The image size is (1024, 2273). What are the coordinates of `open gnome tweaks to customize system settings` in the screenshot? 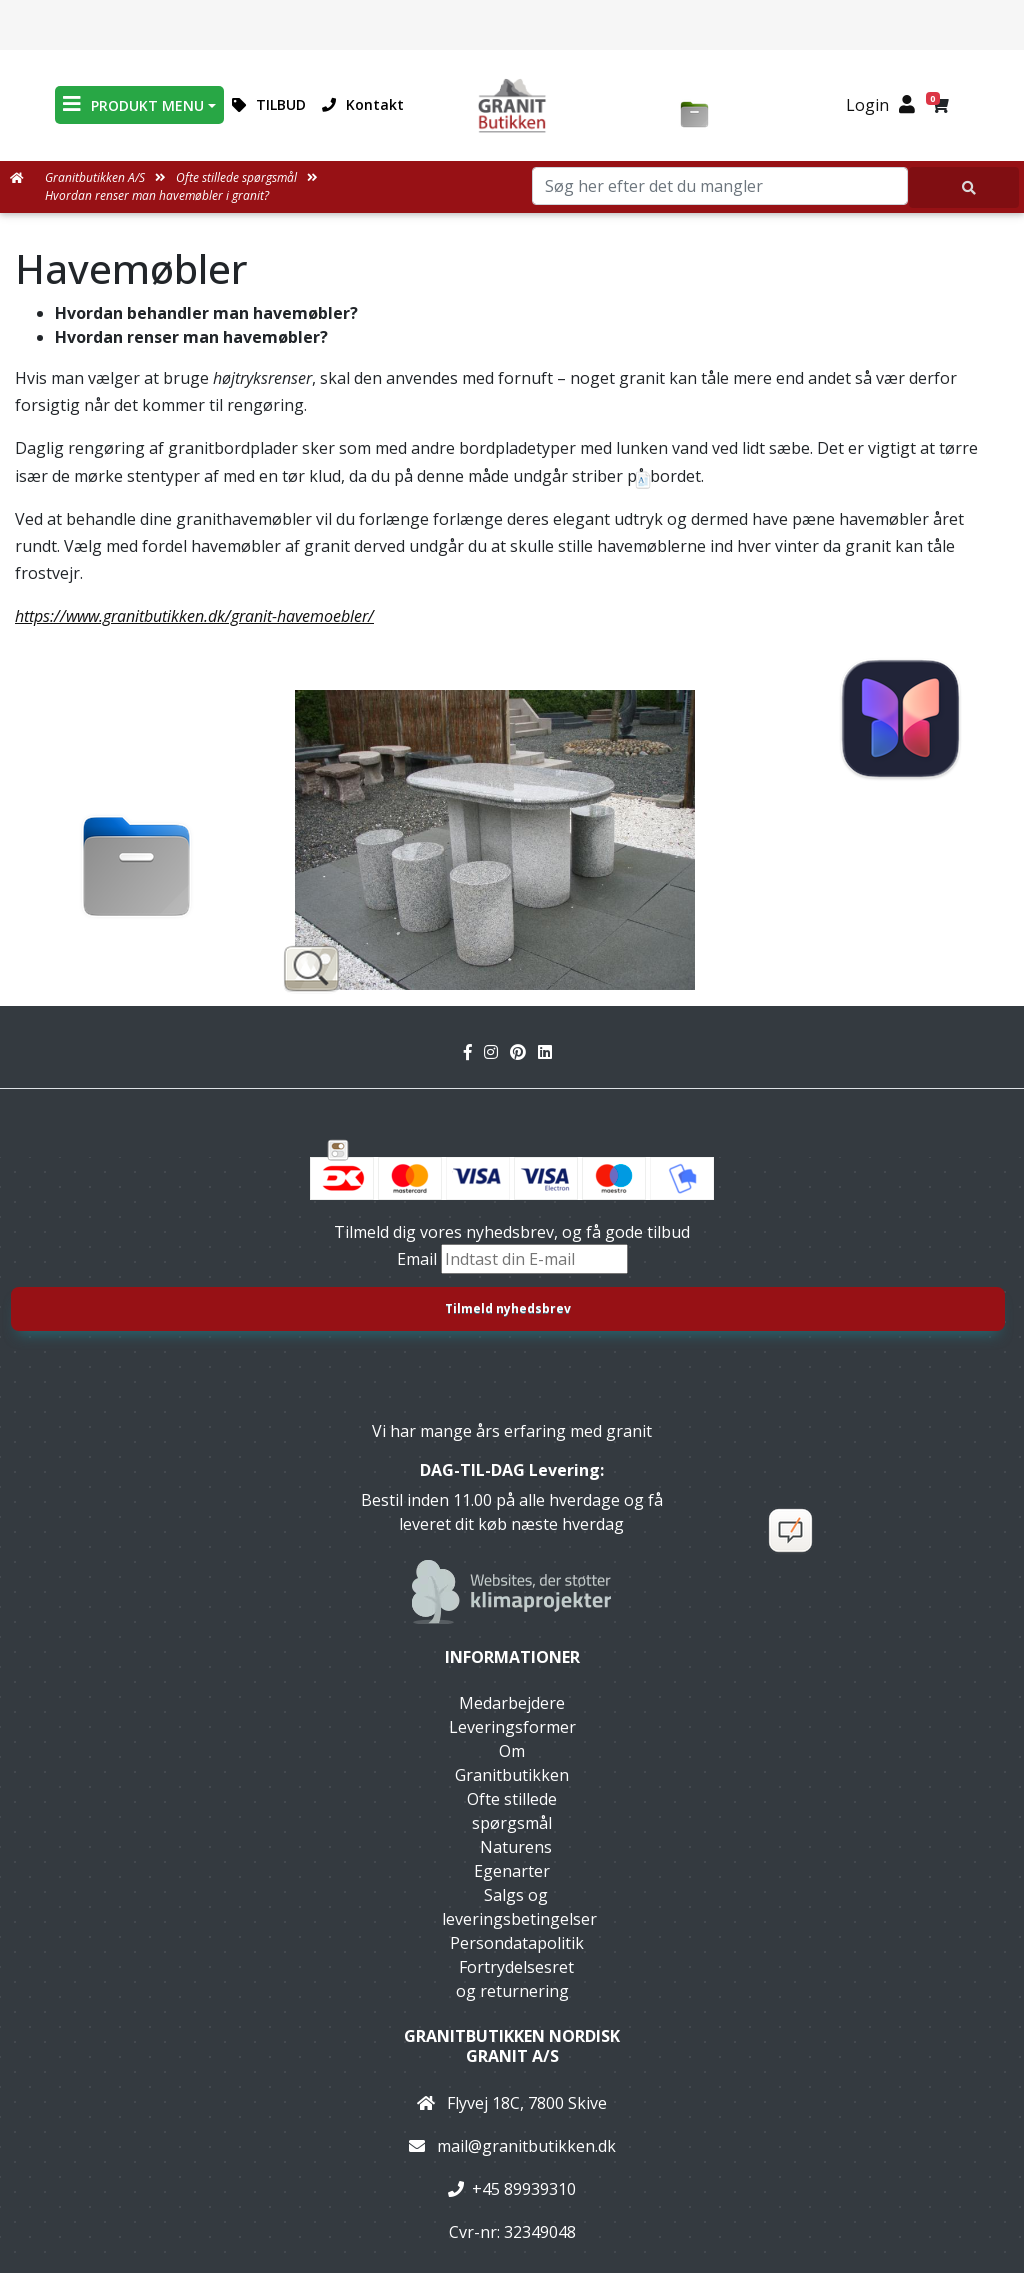 It's located at (338, 1150).